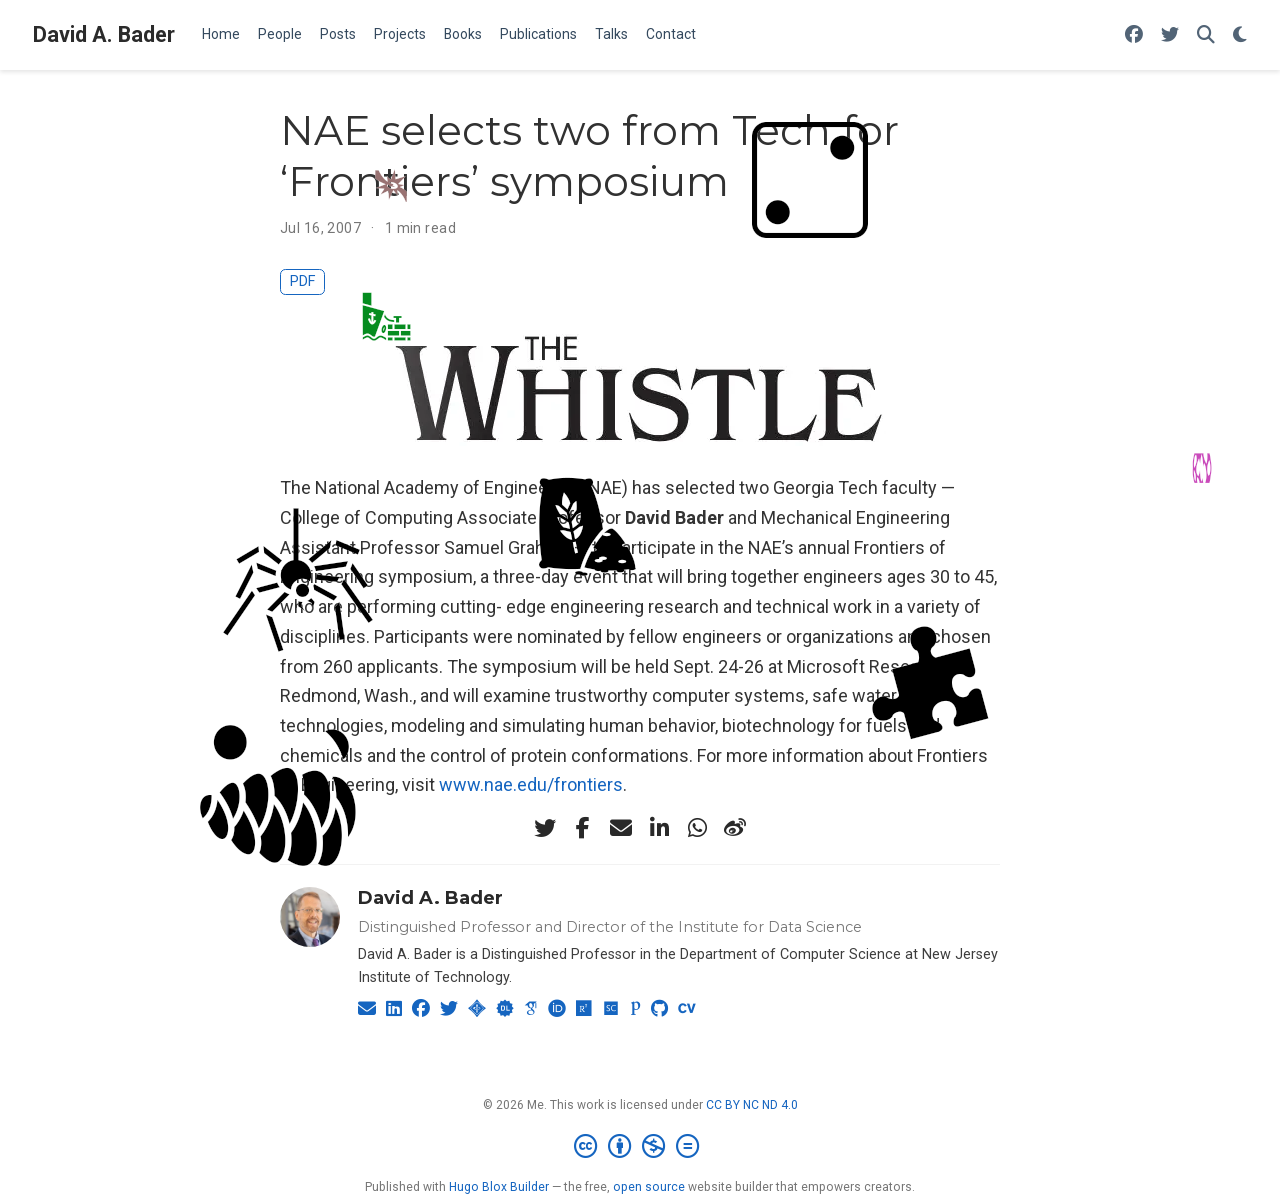 The width and height of the screenshot is (1280, 1197). I want to click on indicates a hungry or gluttonous character status, so click(278, 797).